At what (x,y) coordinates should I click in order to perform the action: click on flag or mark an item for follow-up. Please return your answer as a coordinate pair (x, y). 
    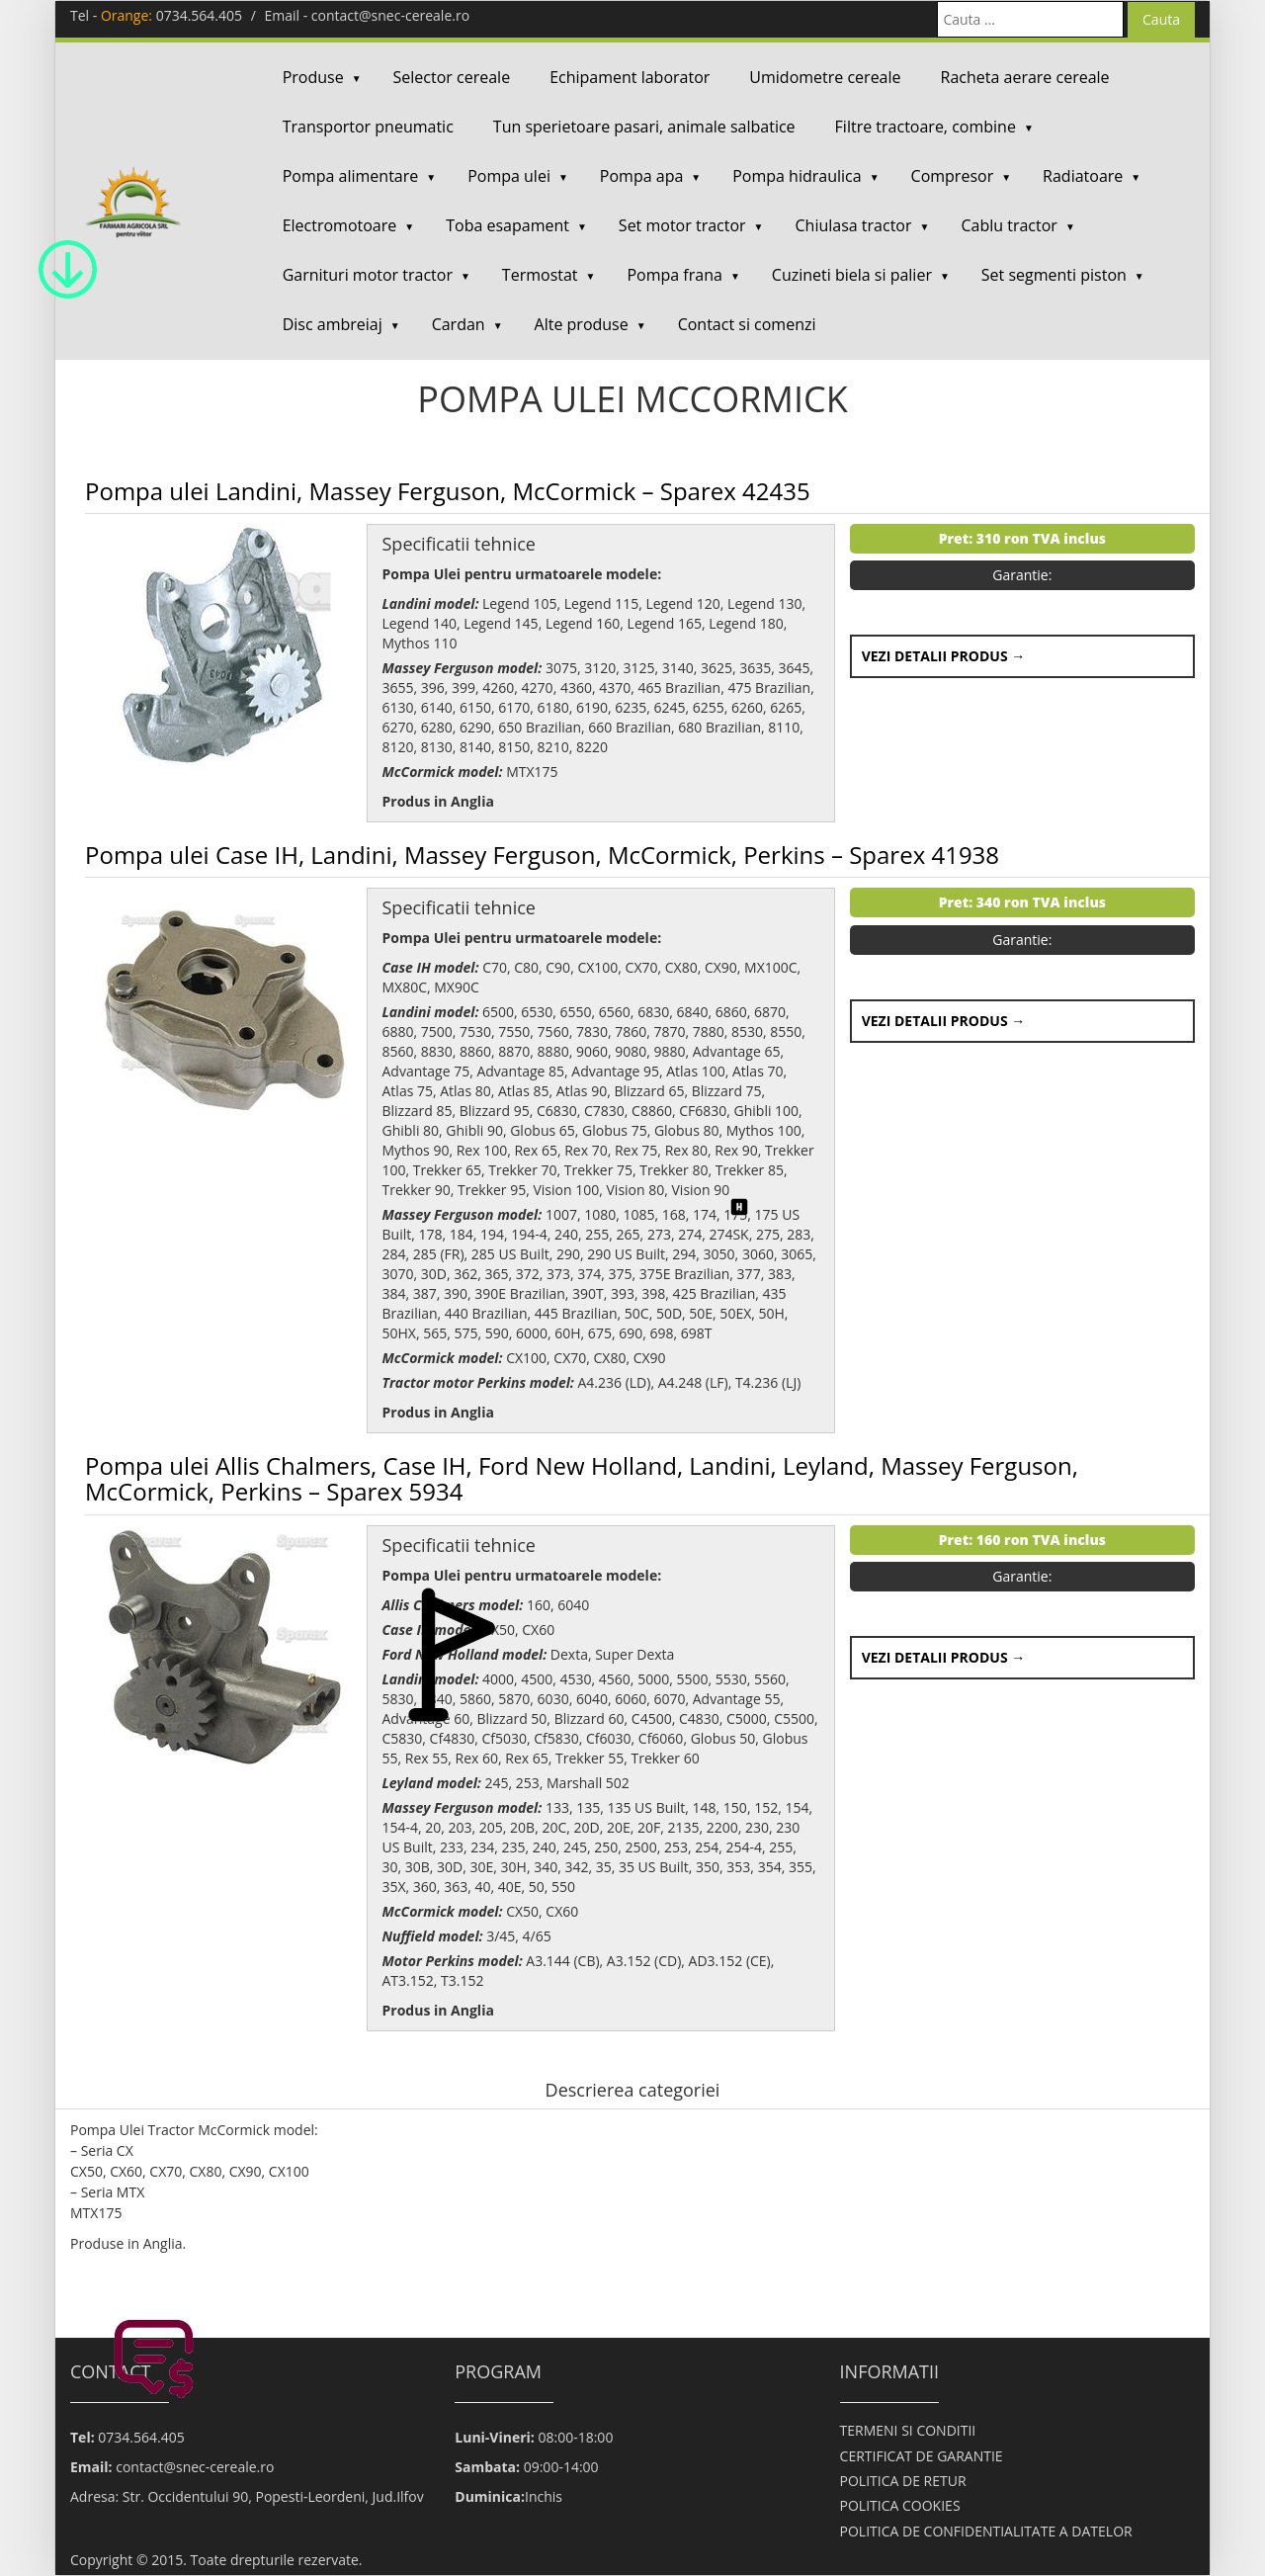
    Looking at the image, I should click on (442, 1655).